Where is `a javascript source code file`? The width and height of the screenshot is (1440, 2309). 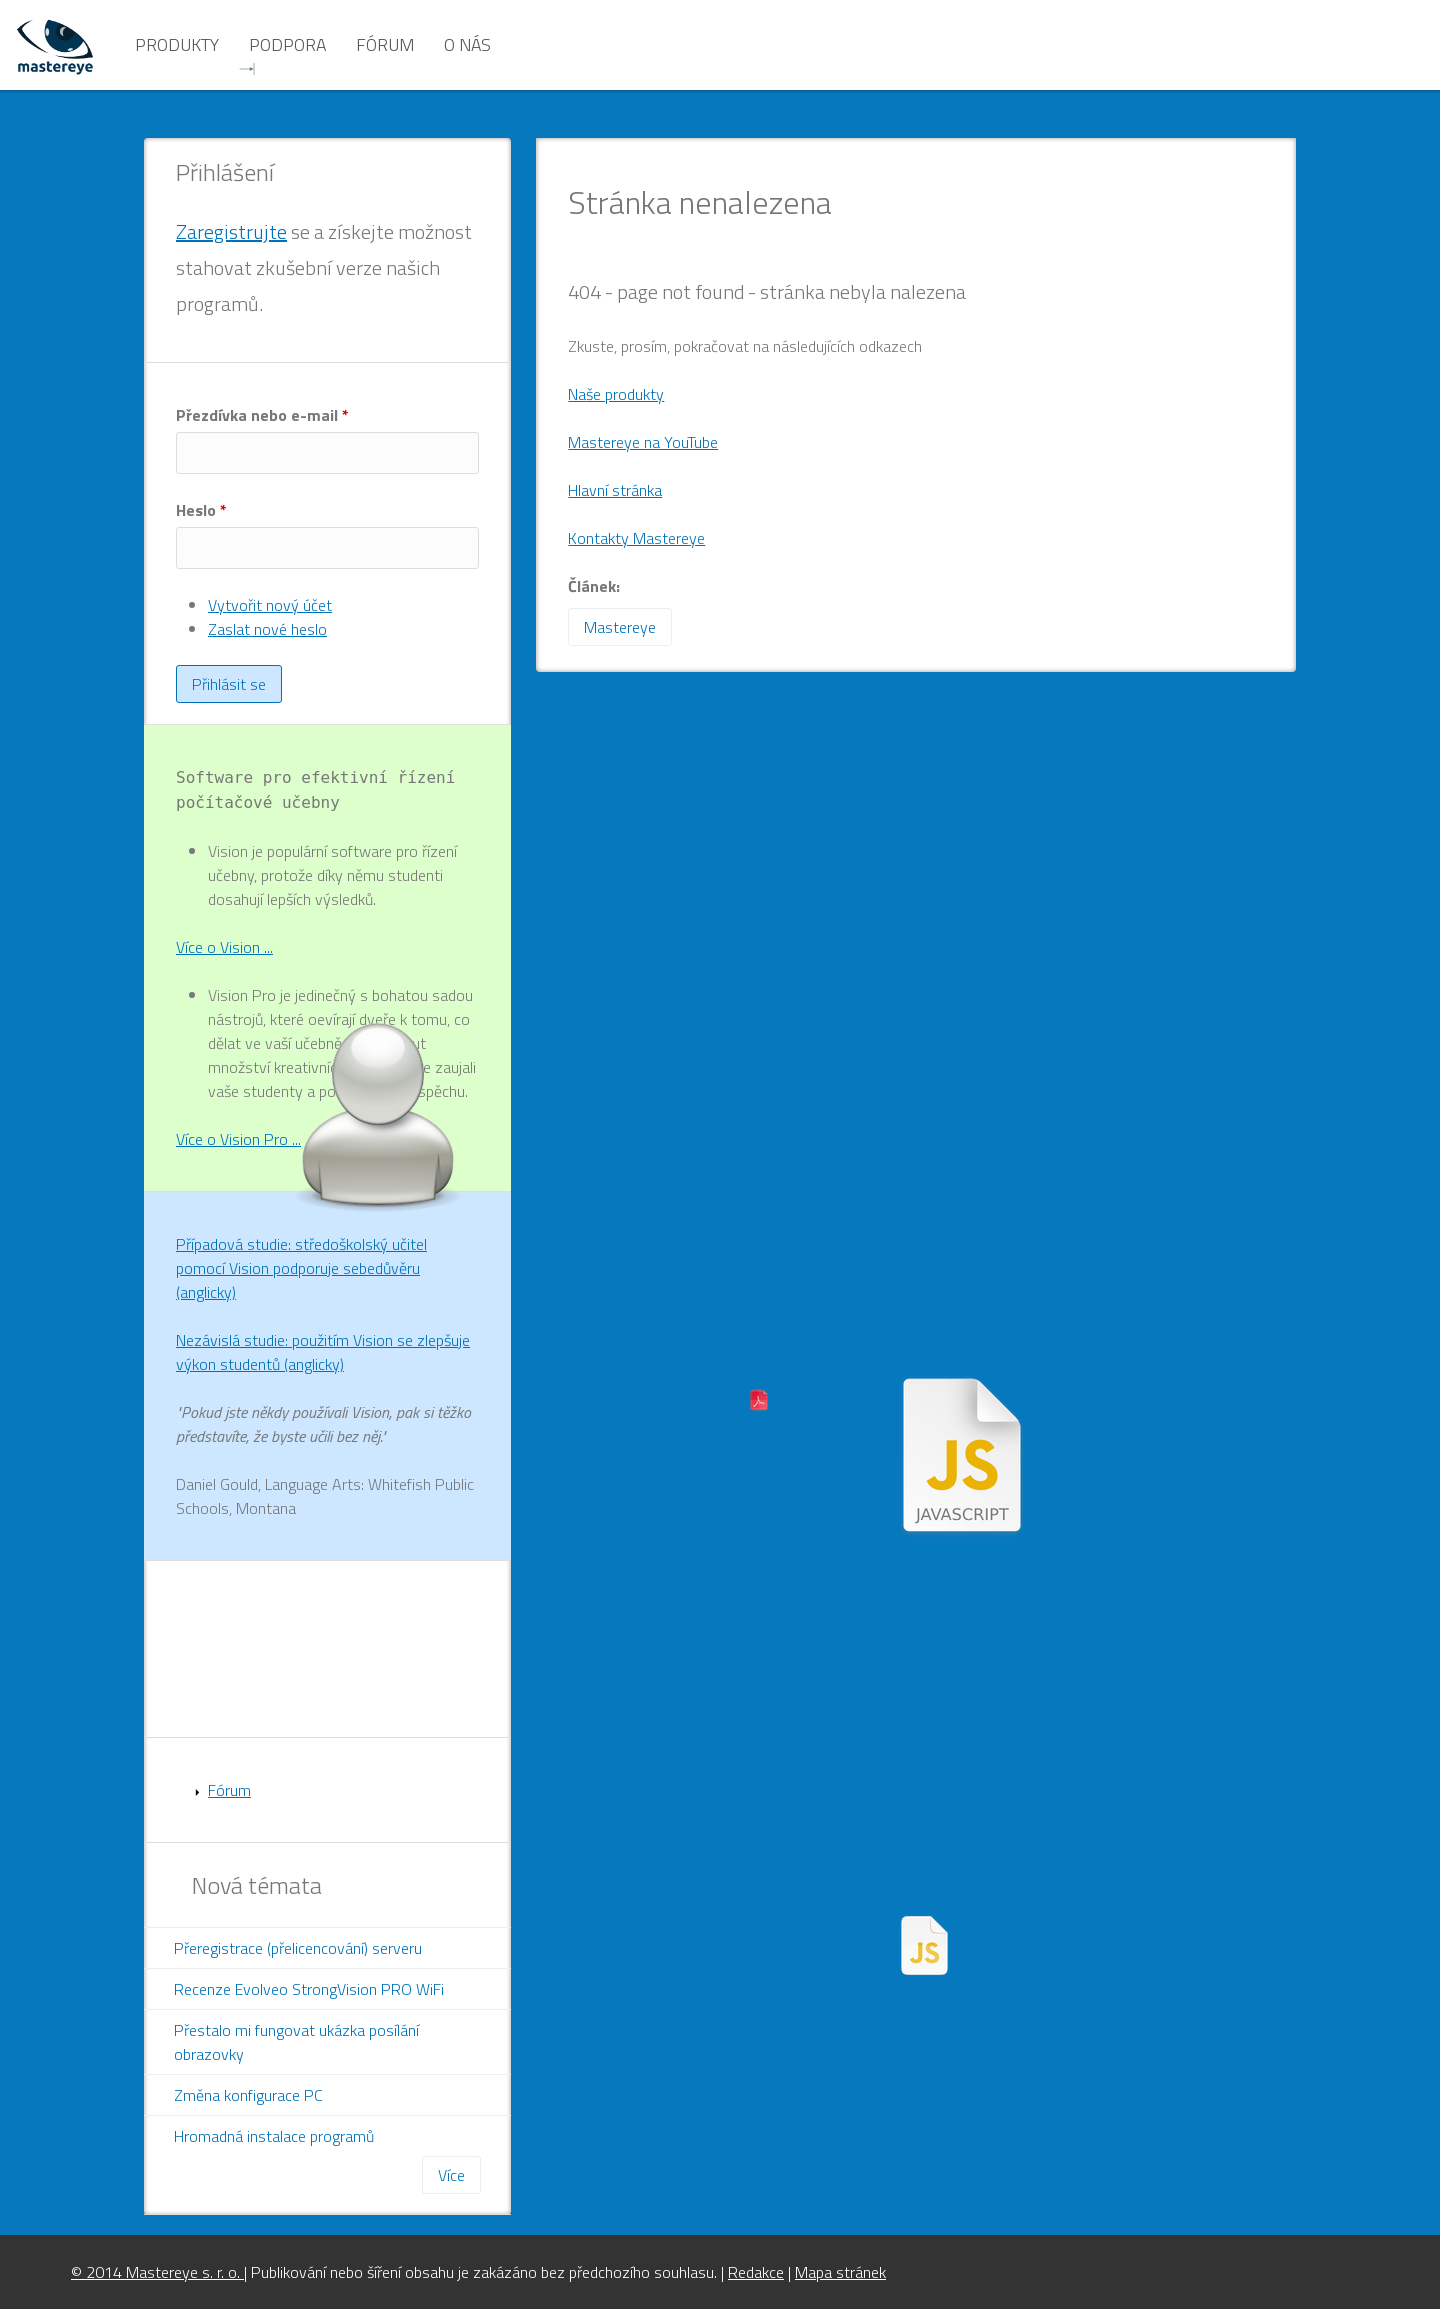
a javascript source code file is located at coordinates (962, 1458).